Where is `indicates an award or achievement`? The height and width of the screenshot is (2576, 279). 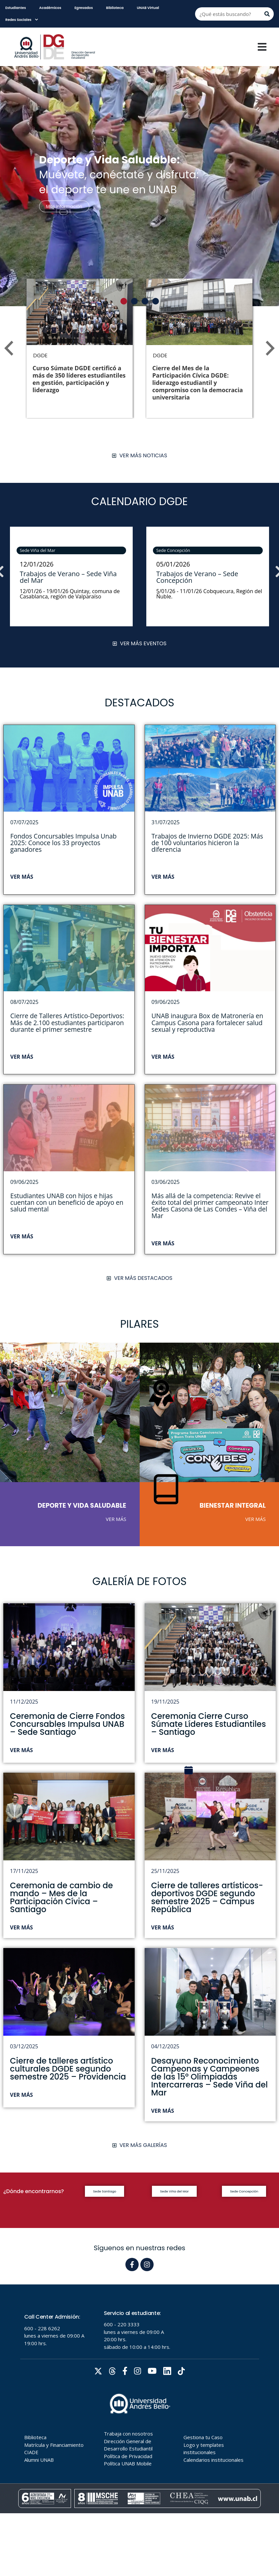 indicates an award or achievement is located at coordinates (161, 1393).